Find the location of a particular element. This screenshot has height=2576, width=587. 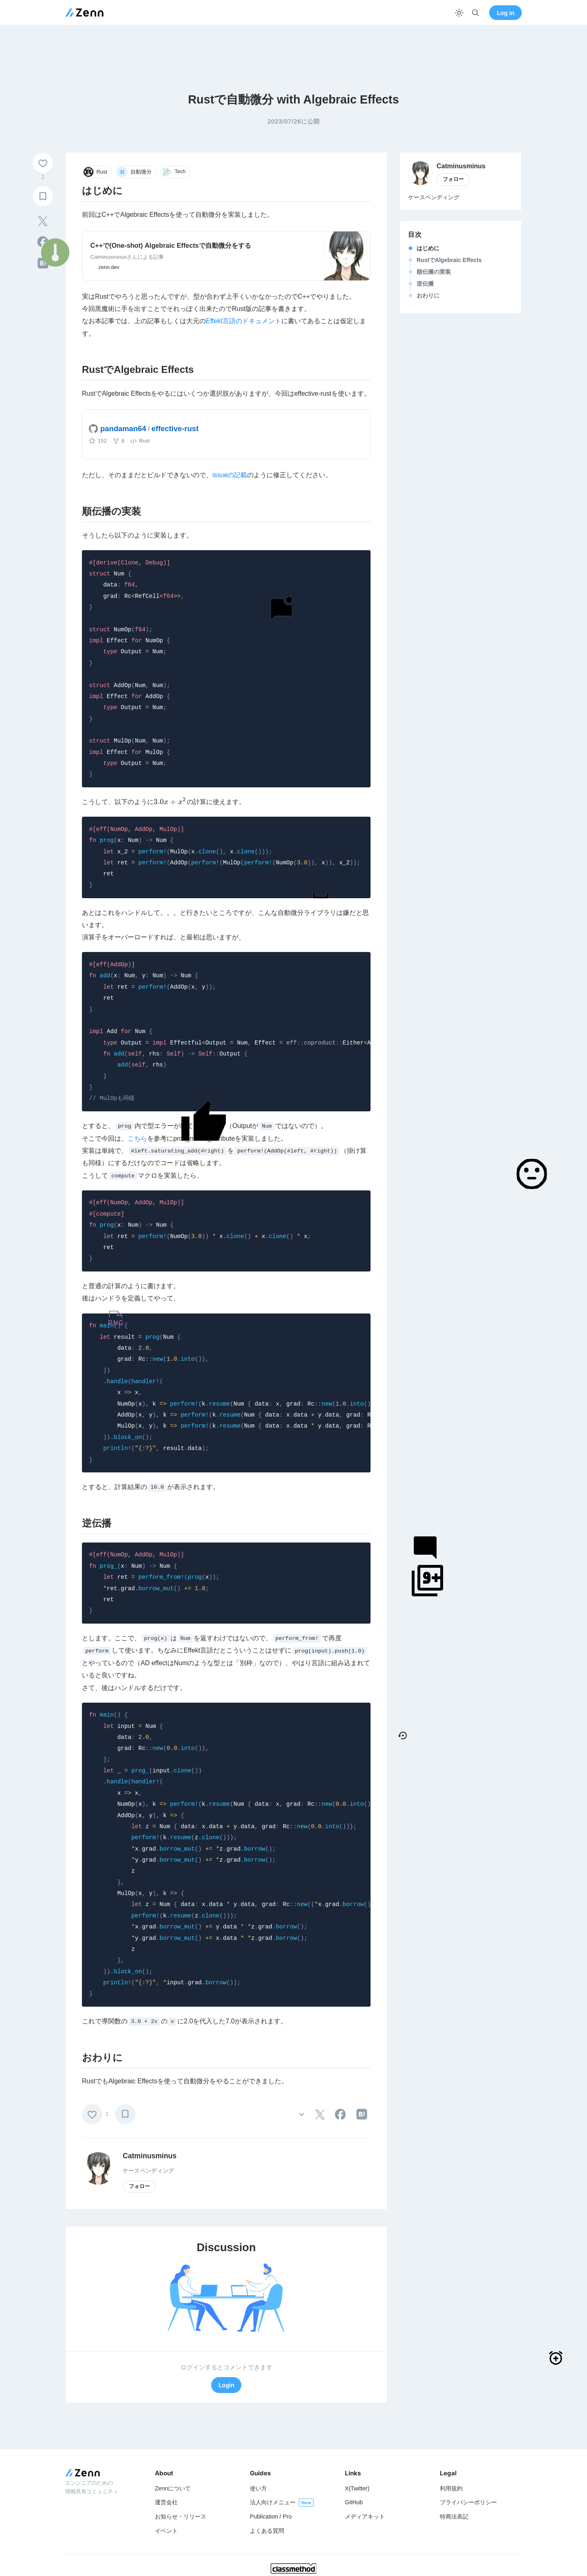

indicates 9 or more items in a collection is located at coordinates (427, 1580).